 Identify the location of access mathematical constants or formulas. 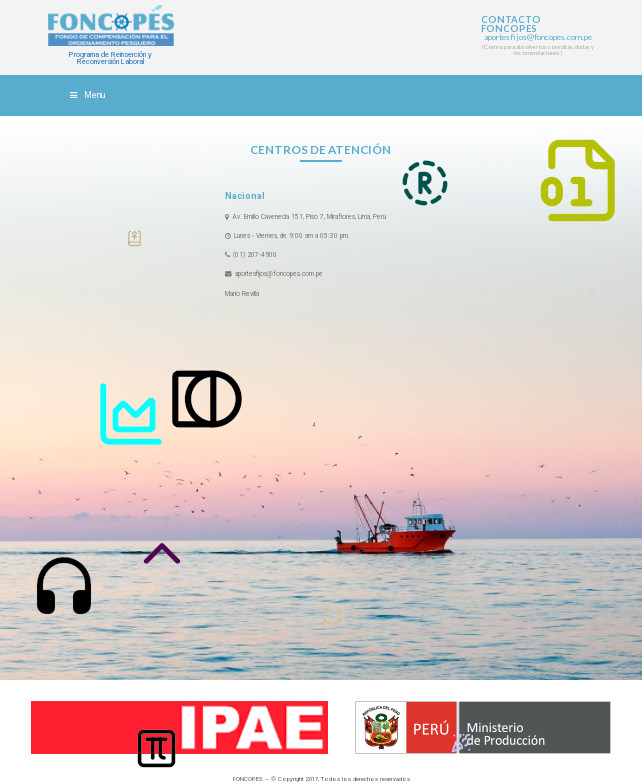
(156, 748).